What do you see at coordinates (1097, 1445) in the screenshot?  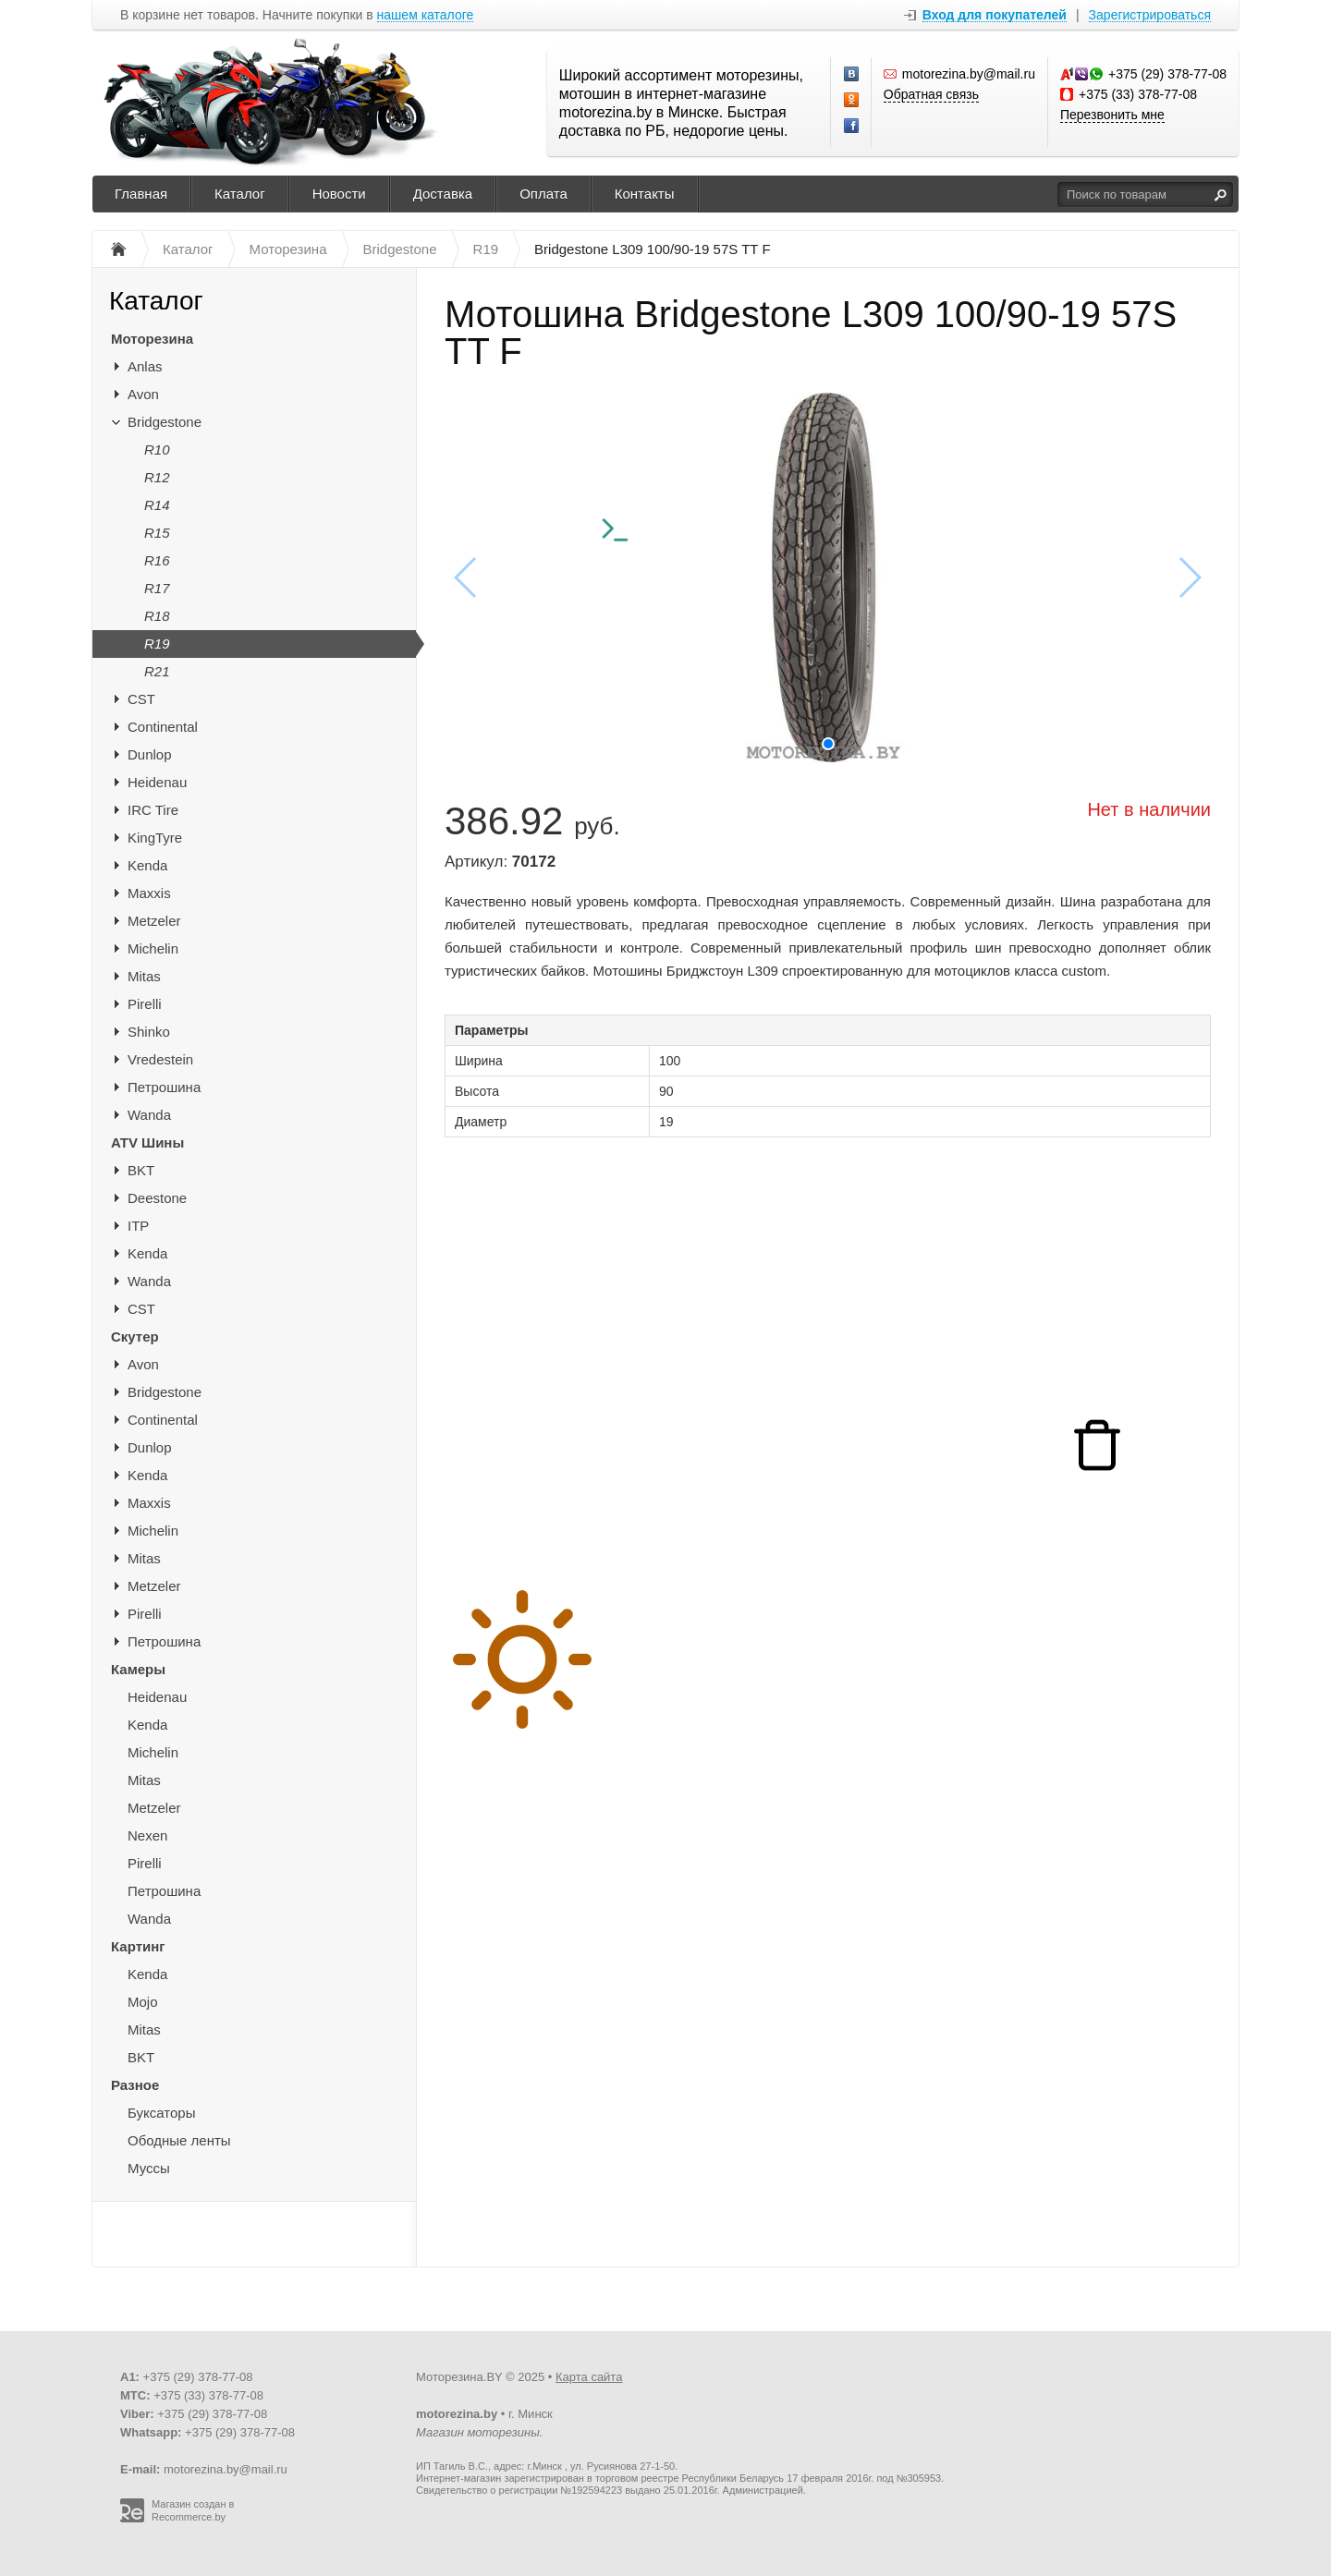 I see `delete selected item` at bounding box center [1097, 1445].